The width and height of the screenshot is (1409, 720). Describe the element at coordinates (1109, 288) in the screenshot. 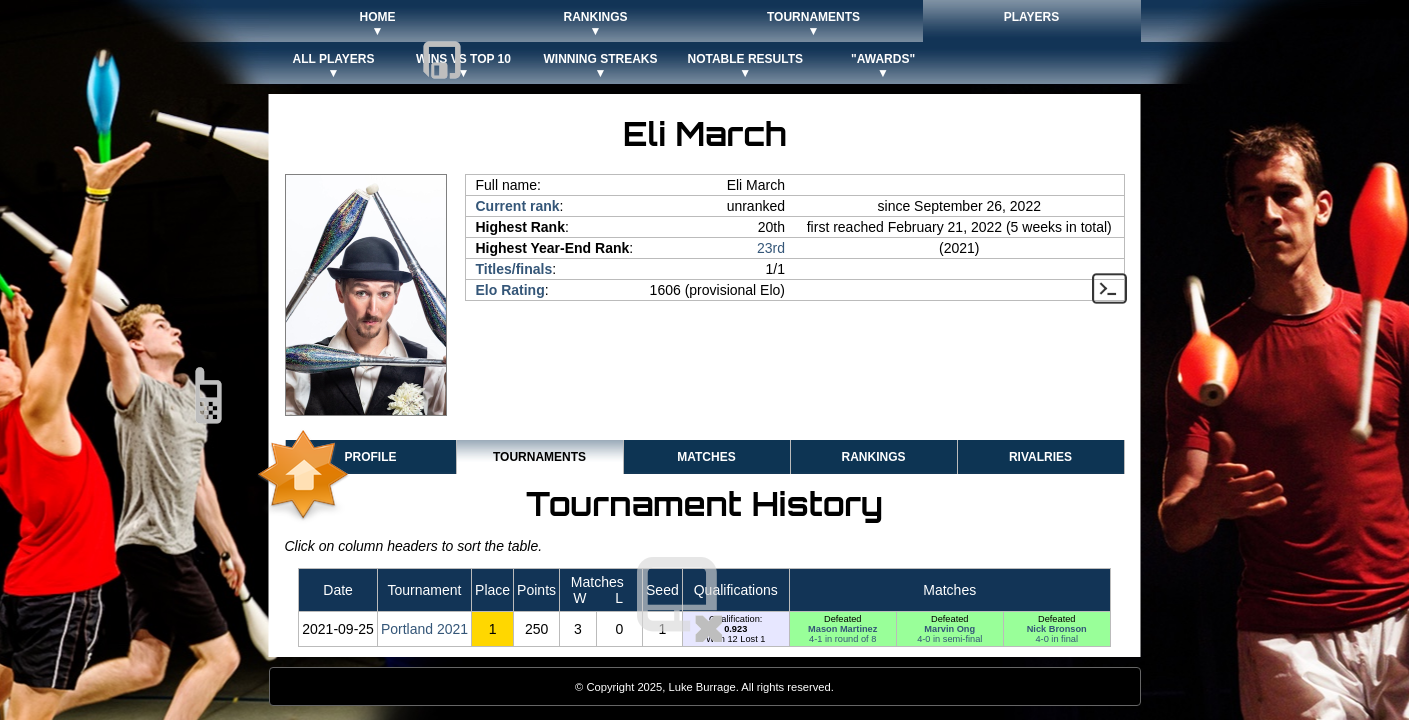

I see `open terminal or command line interface` at that location.